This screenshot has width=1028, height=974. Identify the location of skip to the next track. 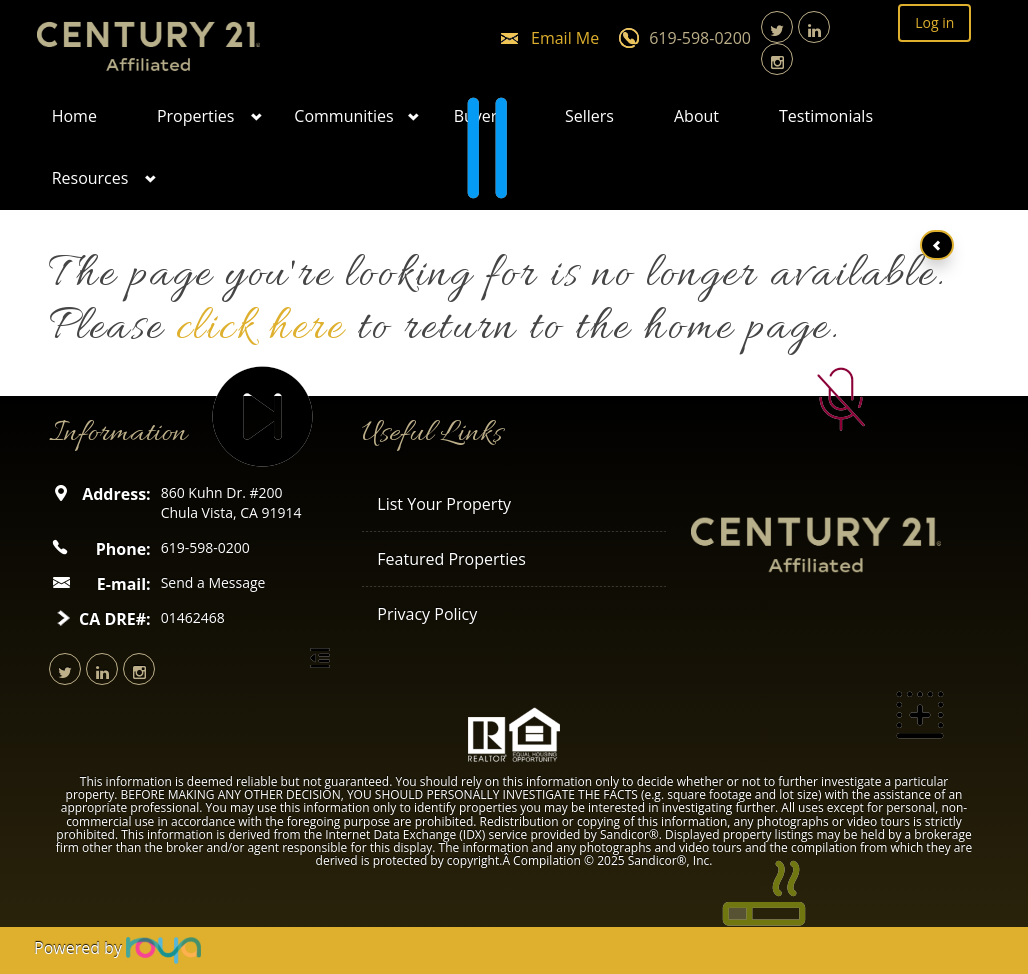
(262, 416).